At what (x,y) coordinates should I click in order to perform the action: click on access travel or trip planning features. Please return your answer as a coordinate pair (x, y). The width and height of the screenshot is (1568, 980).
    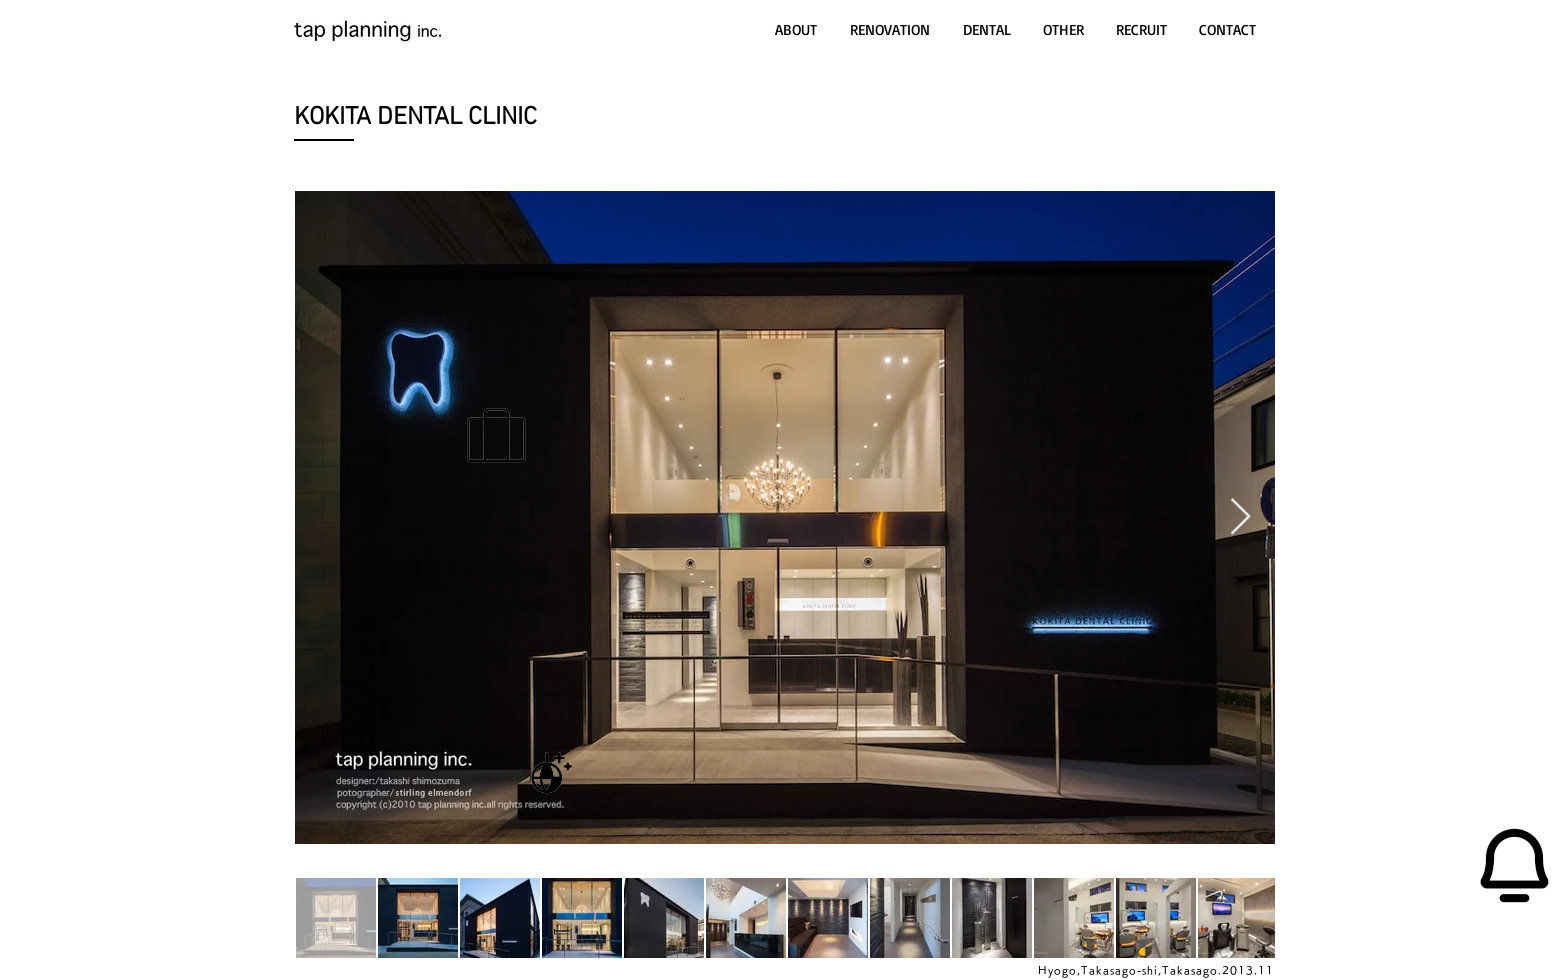
    Looking at the image, I should click on (496, 437).